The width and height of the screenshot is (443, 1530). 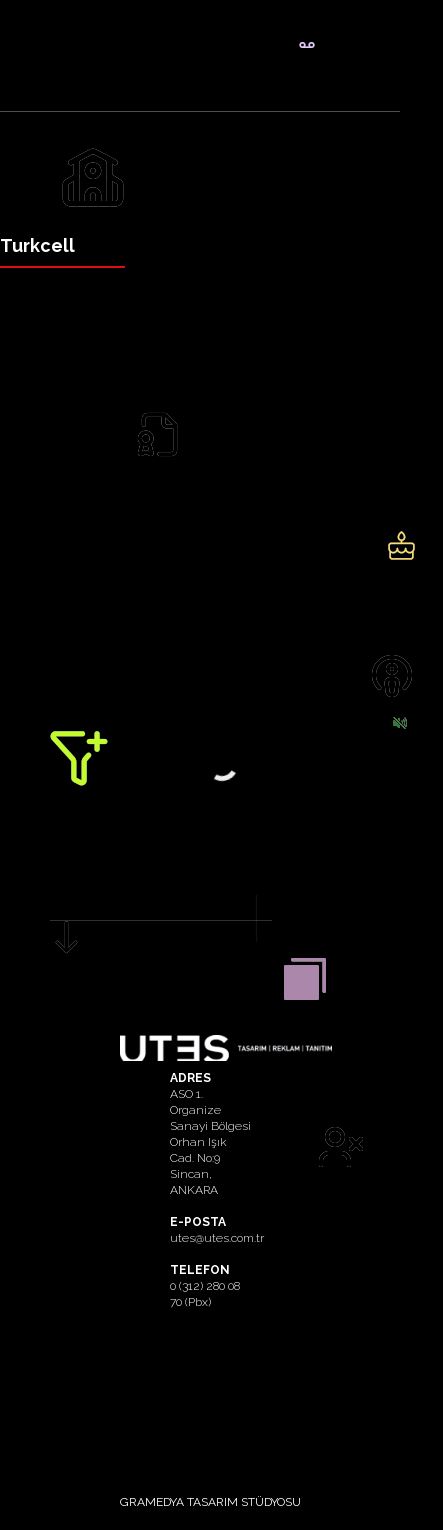 I want to click on view birthday or celebration reminders, so click(x=401, y=547).